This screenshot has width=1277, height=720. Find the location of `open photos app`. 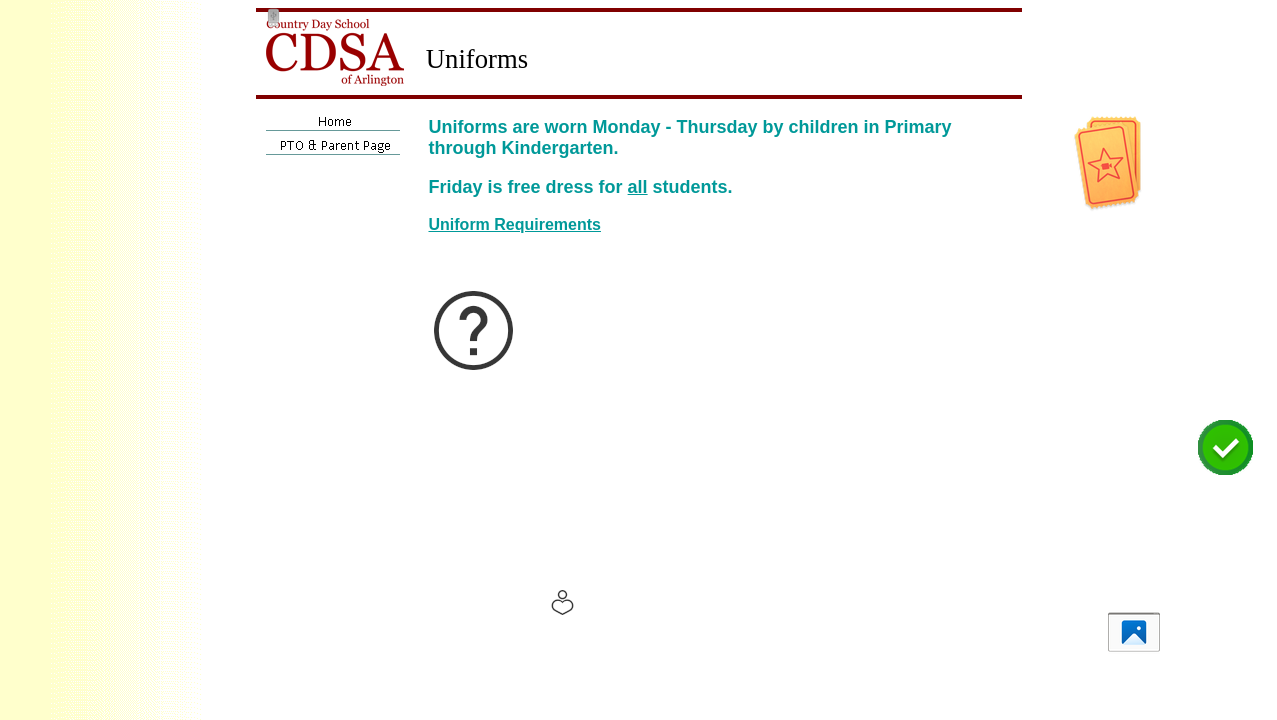

open photos app is located at coordinates (1134, 632).